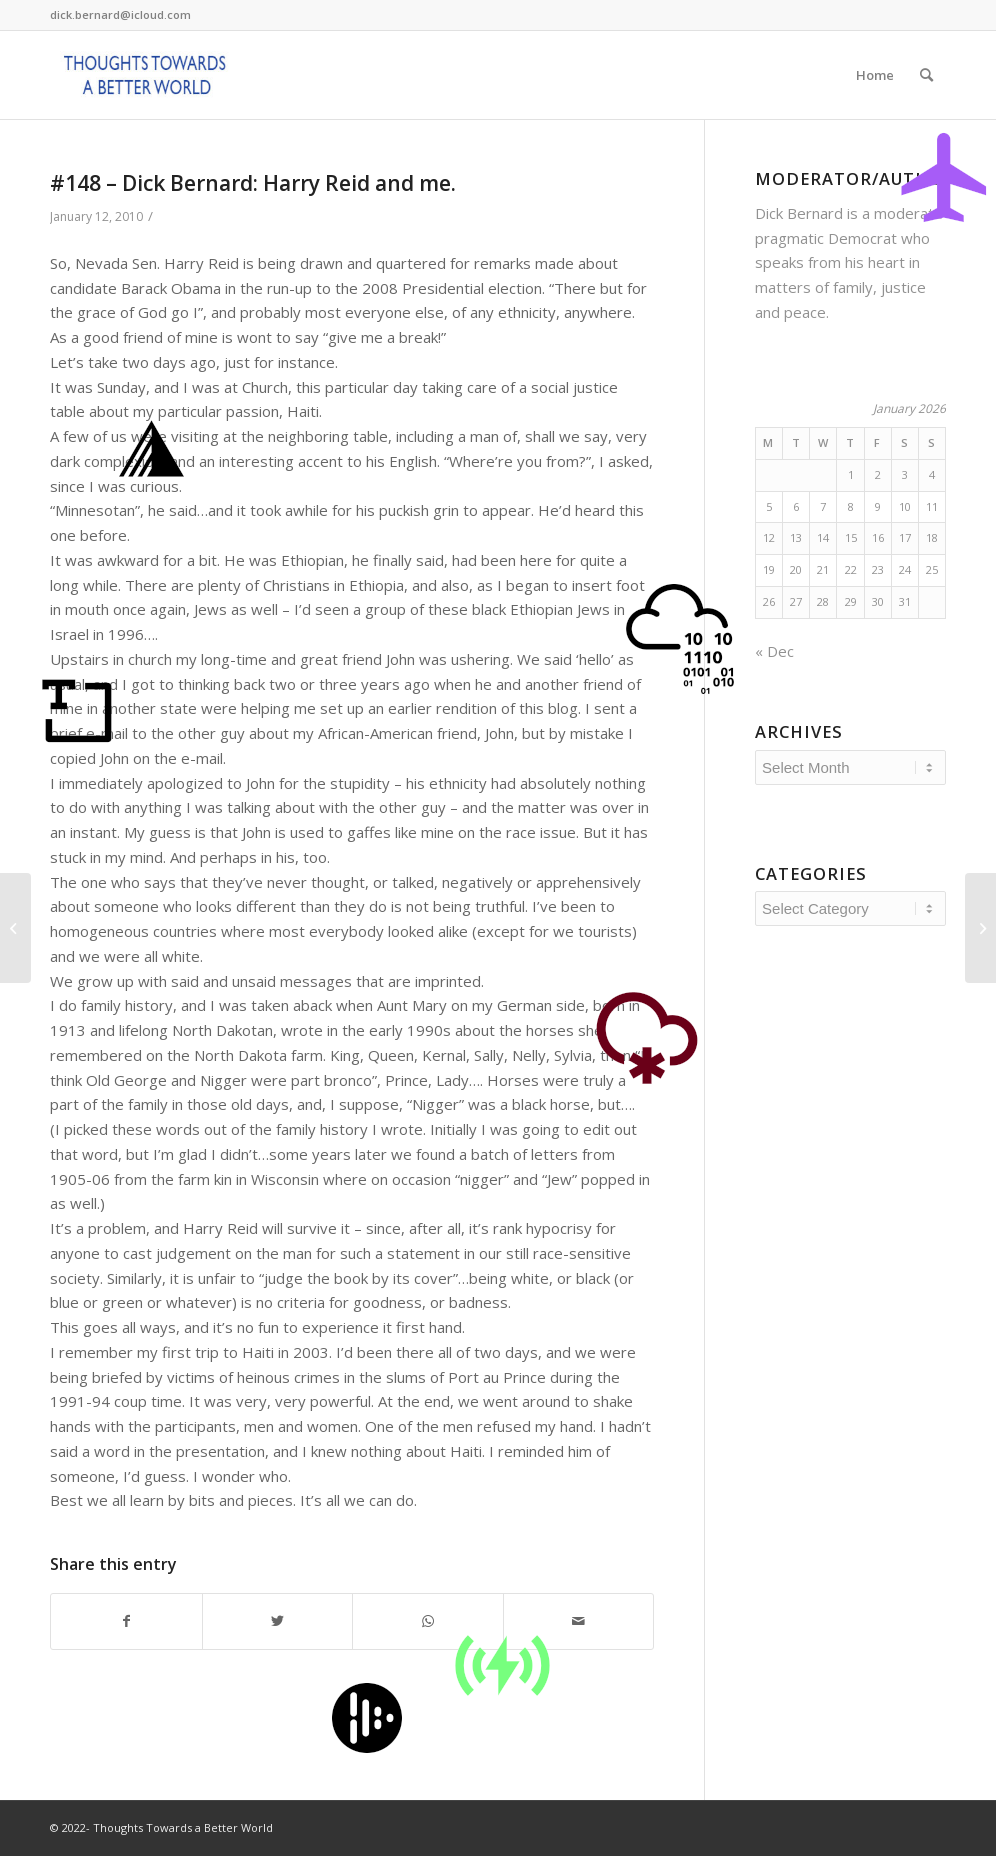  What do you see at coordinates (151, 448) in the screenshot?
I see `exoscale cloud services logo` at bounding box center [151, 448].